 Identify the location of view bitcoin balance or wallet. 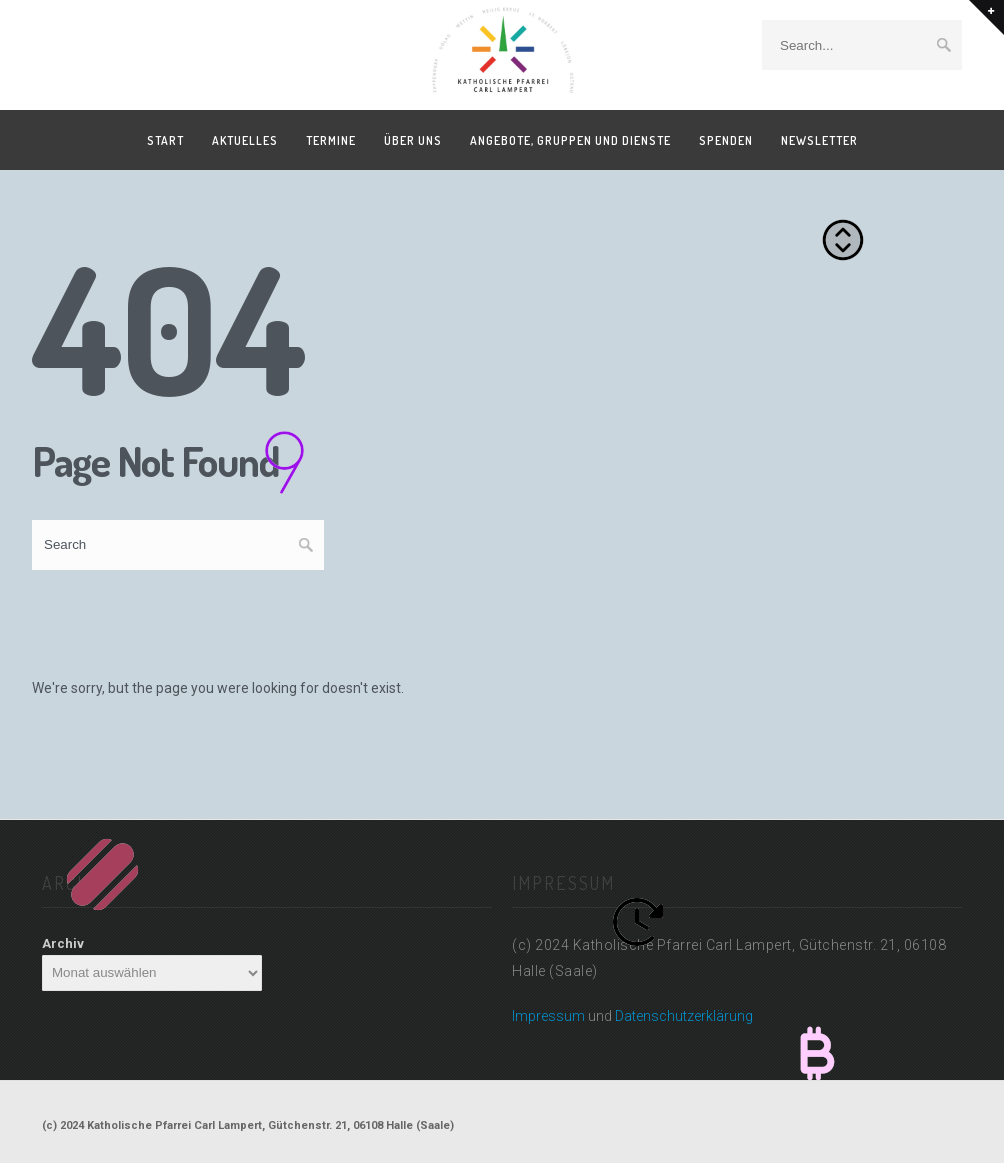
(817, 1053).